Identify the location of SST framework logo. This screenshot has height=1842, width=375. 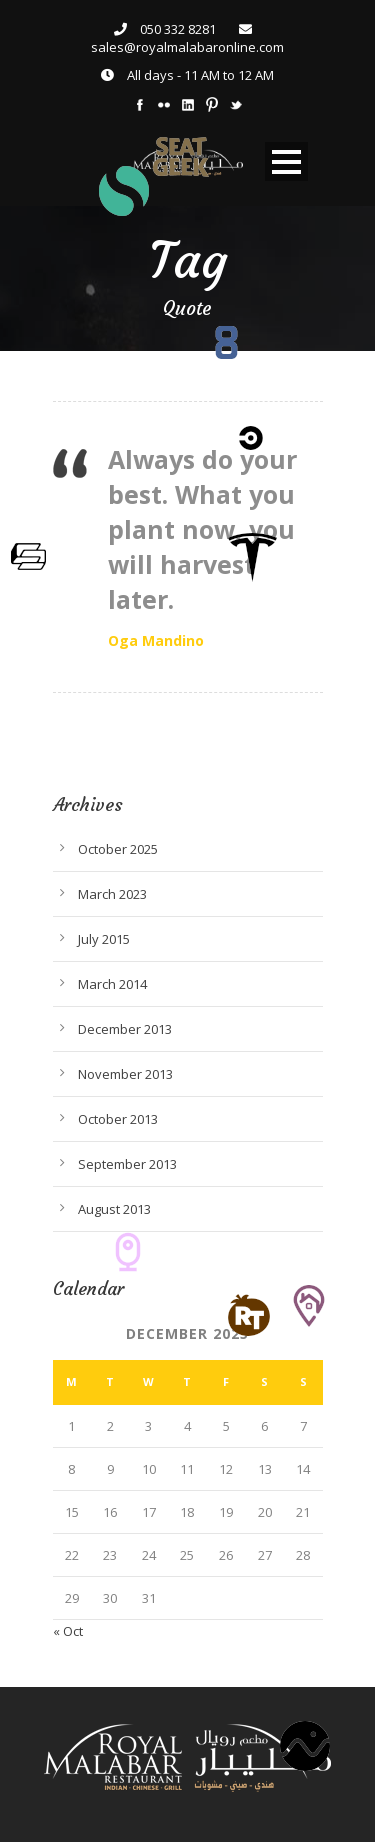
(28, 556).